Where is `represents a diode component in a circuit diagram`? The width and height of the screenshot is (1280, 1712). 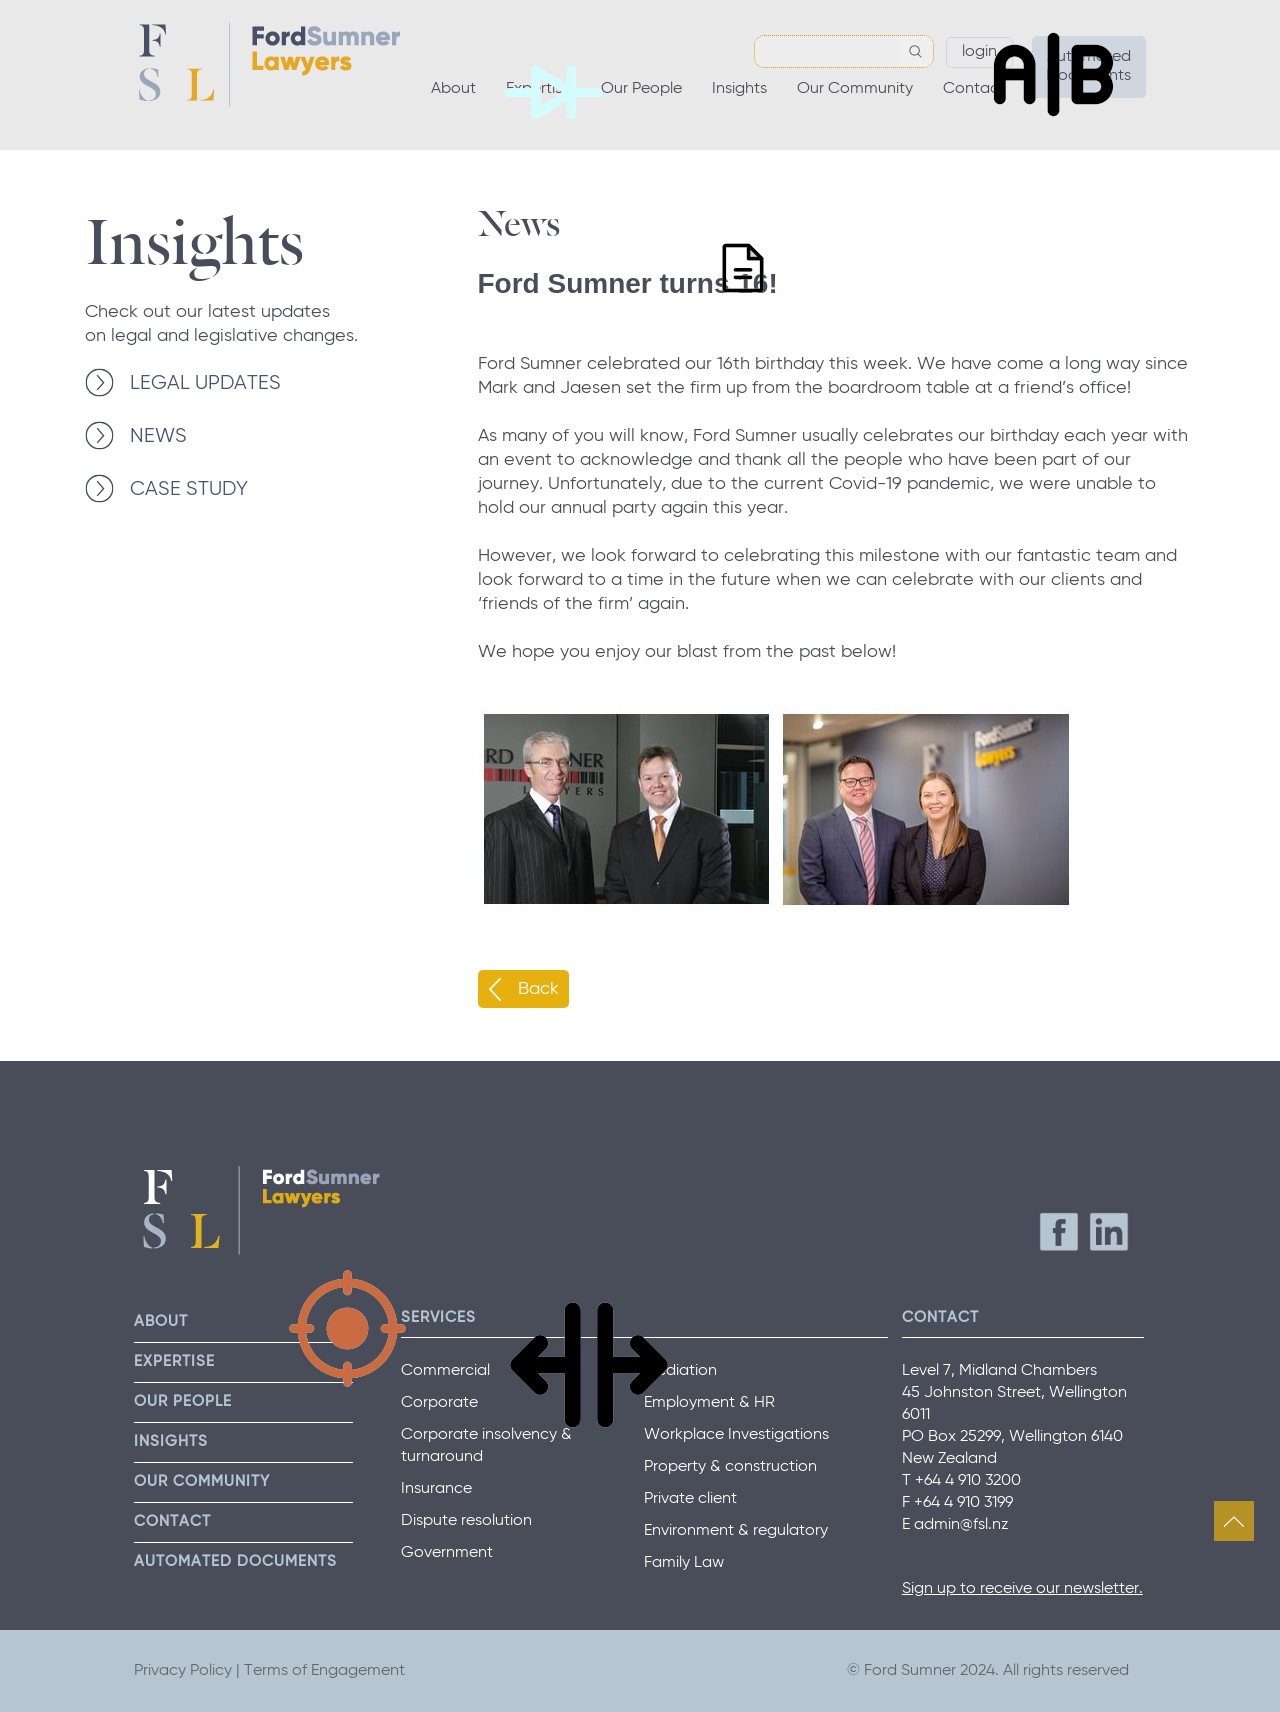
represents a diode component in a circuit diagram is located at coordinates (553, 92).